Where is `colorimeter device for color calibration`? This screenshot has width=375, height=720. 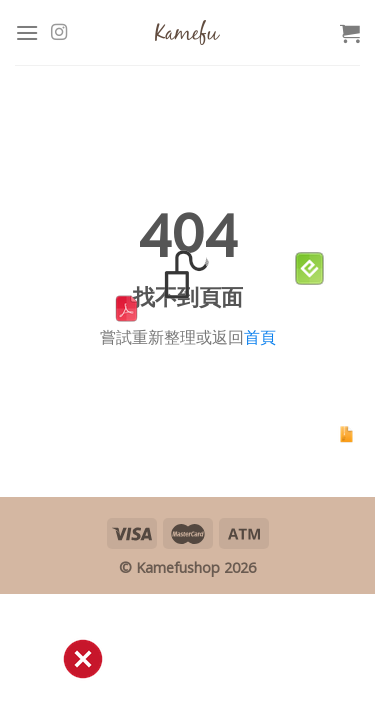 colorimeter device for color calibration is located at coordinates (185, 274).